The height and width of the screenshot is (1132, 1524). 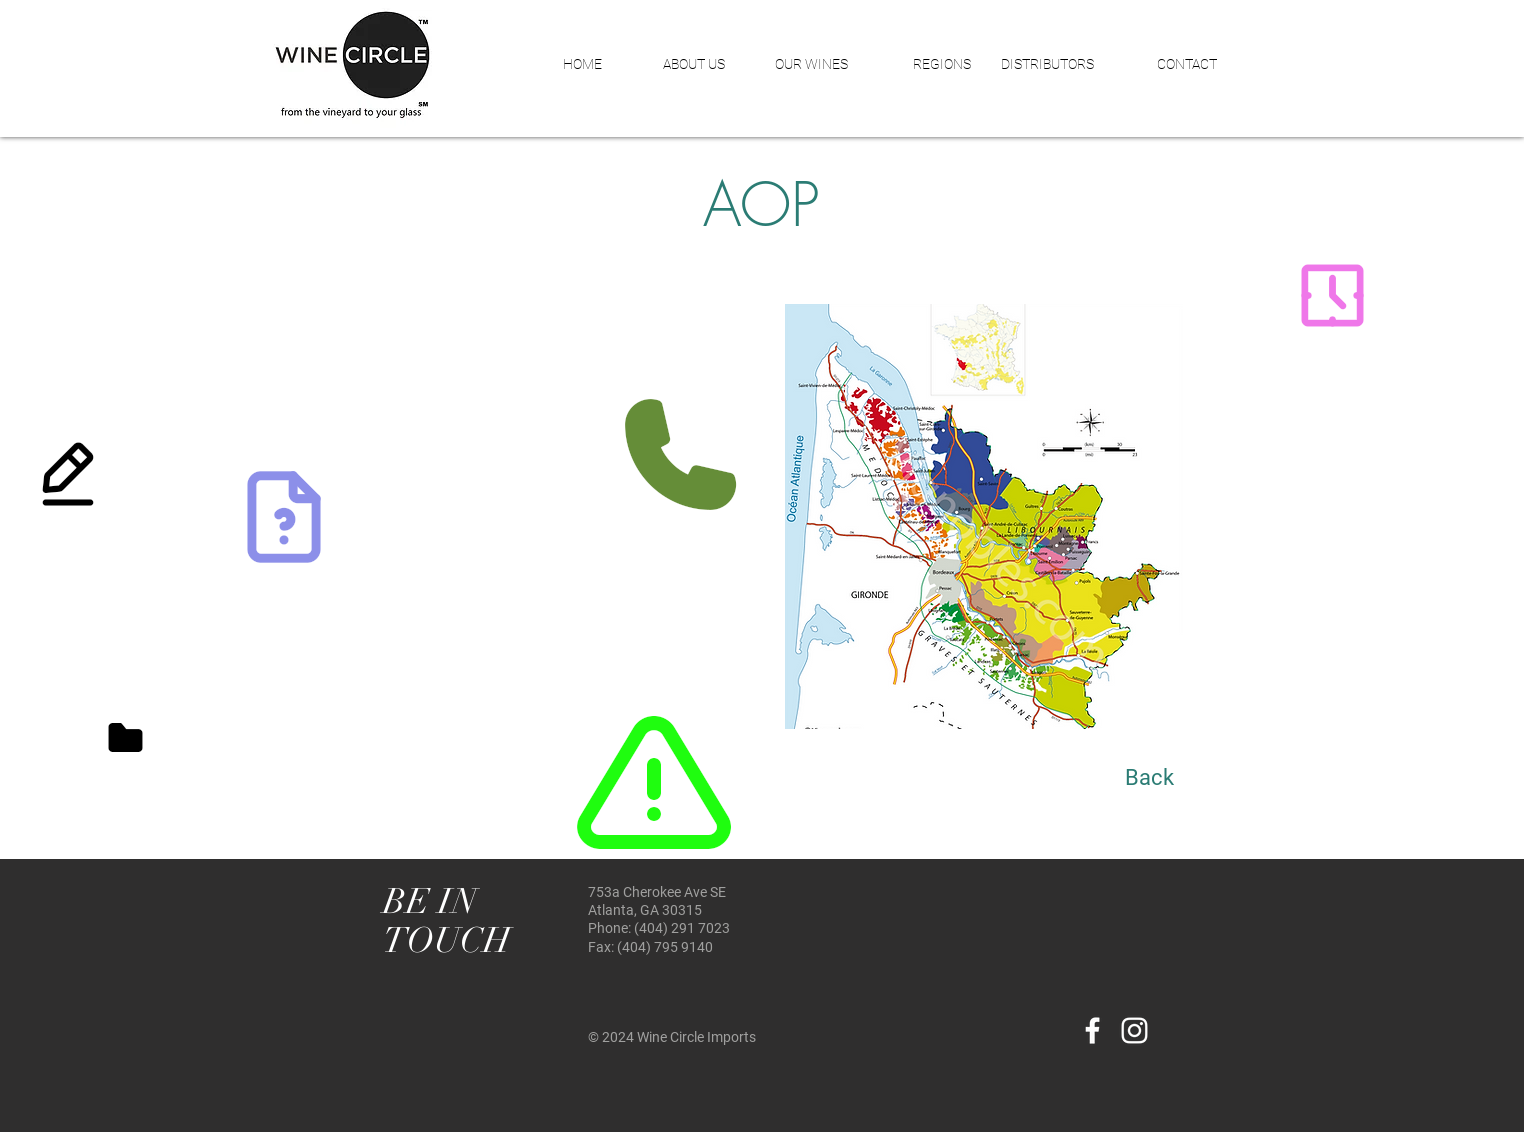 What do you see at coordinates (654, 786) in the screenshot?
I see `indicates a warning or caution state` at bounding box center [654, 786].